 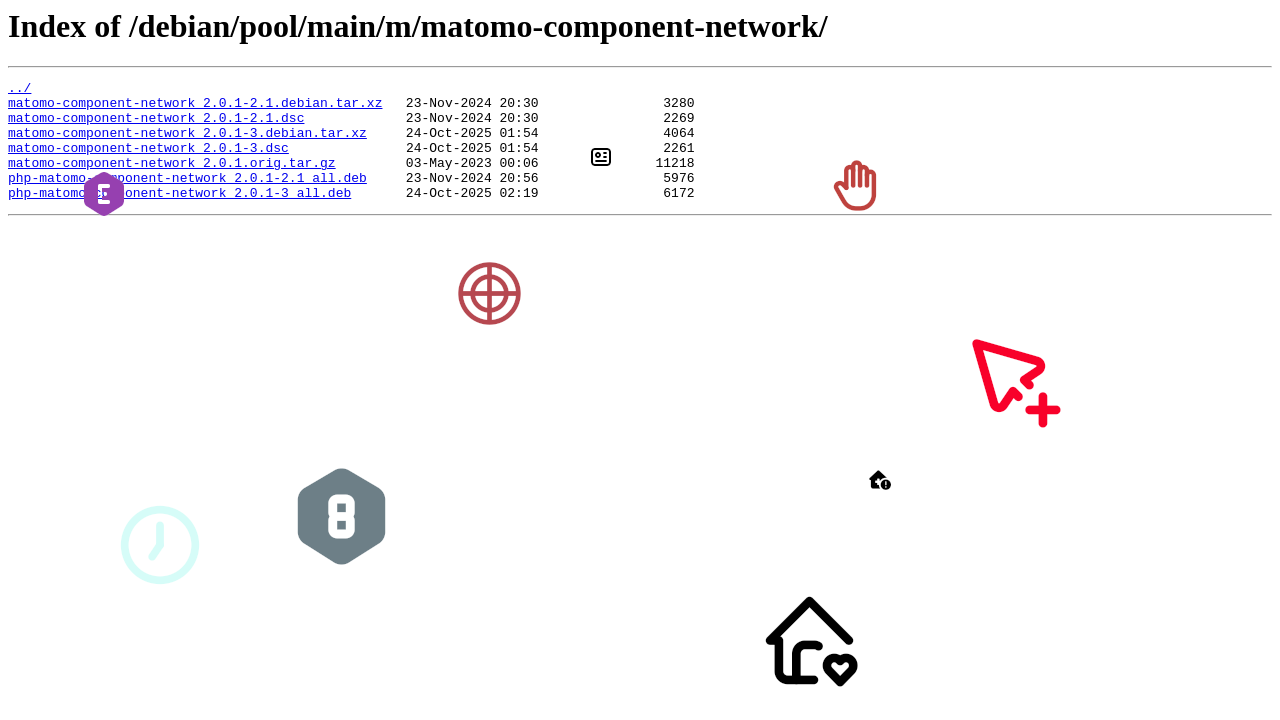 What do you see at coordinates (601, 157) in the screenshot?
I see `view your profile or identification card` at bounding box center [601, 157].